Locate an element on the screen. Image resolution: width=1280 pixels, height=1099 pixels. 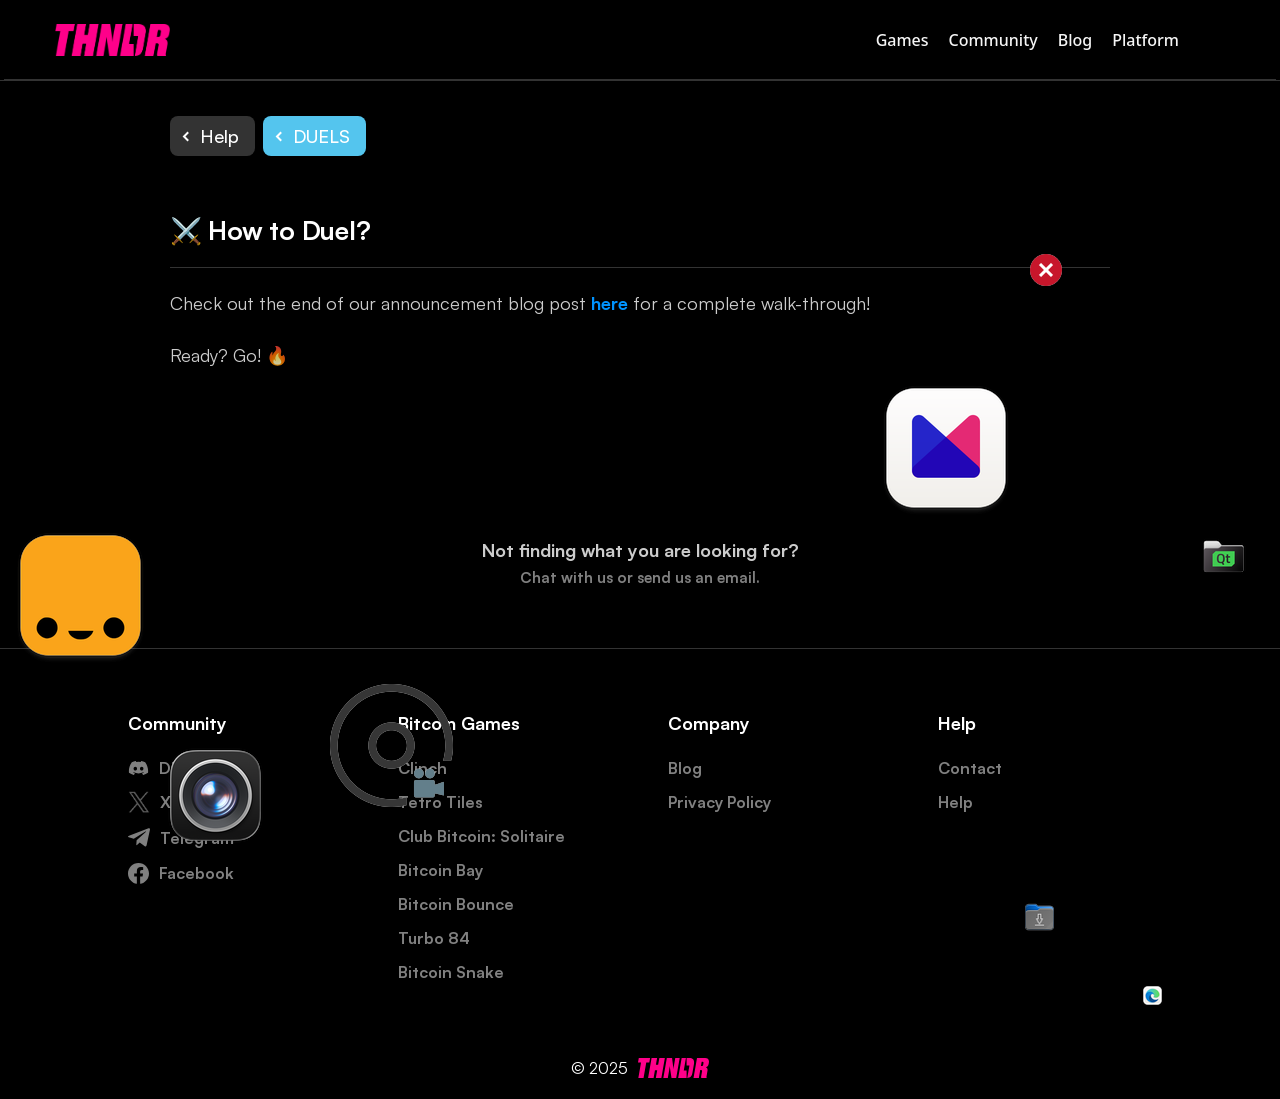
launch Enter the Gungeon game is located at coordinates (80, 595).